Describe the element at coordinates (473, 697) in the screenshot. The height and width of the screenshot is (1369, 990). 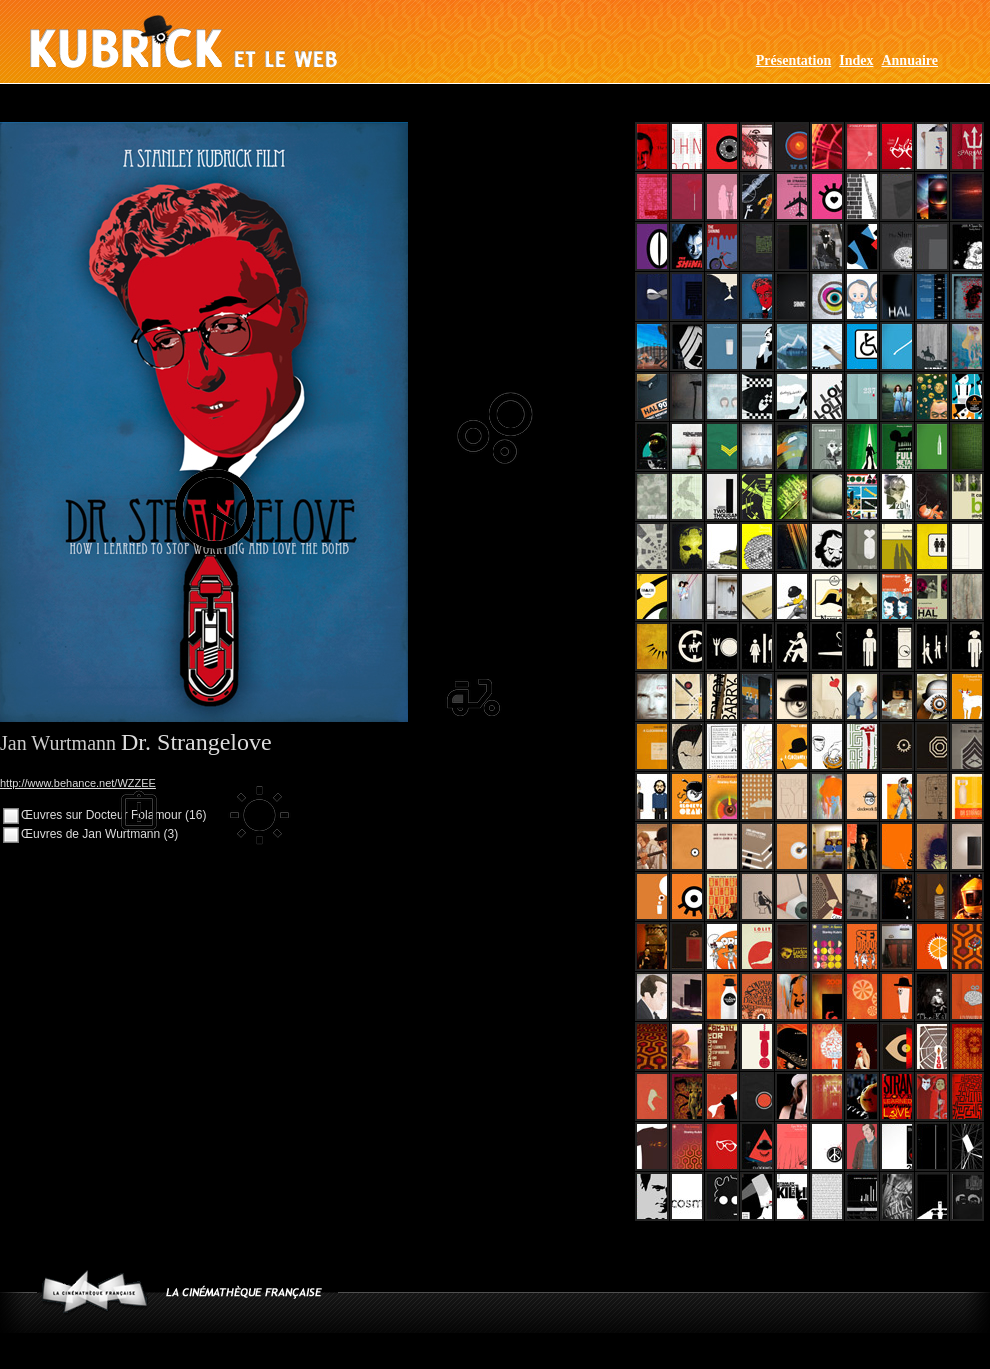
I see `select moped or scooter delivery option` at that location.